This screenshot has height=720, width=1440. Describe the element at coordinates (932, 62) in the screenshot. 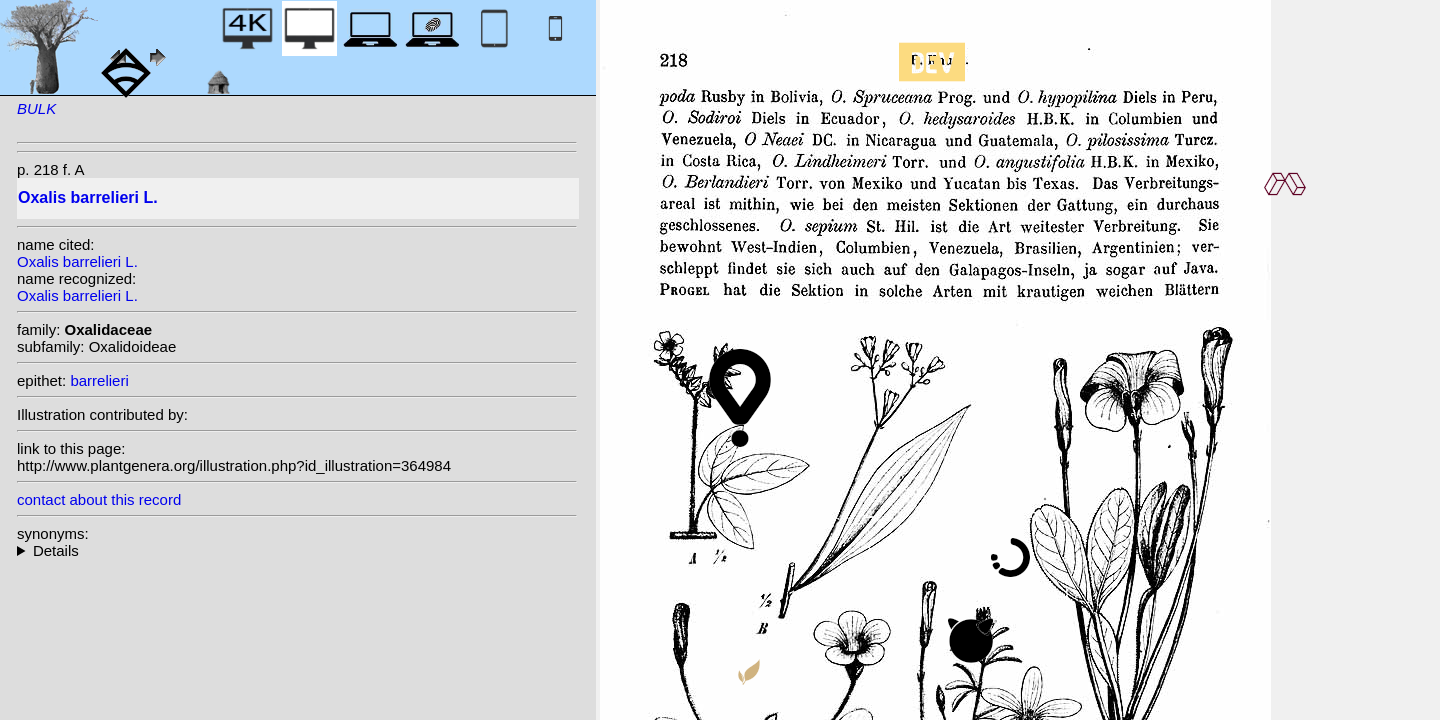

I see `visit the DEV Community platform` at that location.